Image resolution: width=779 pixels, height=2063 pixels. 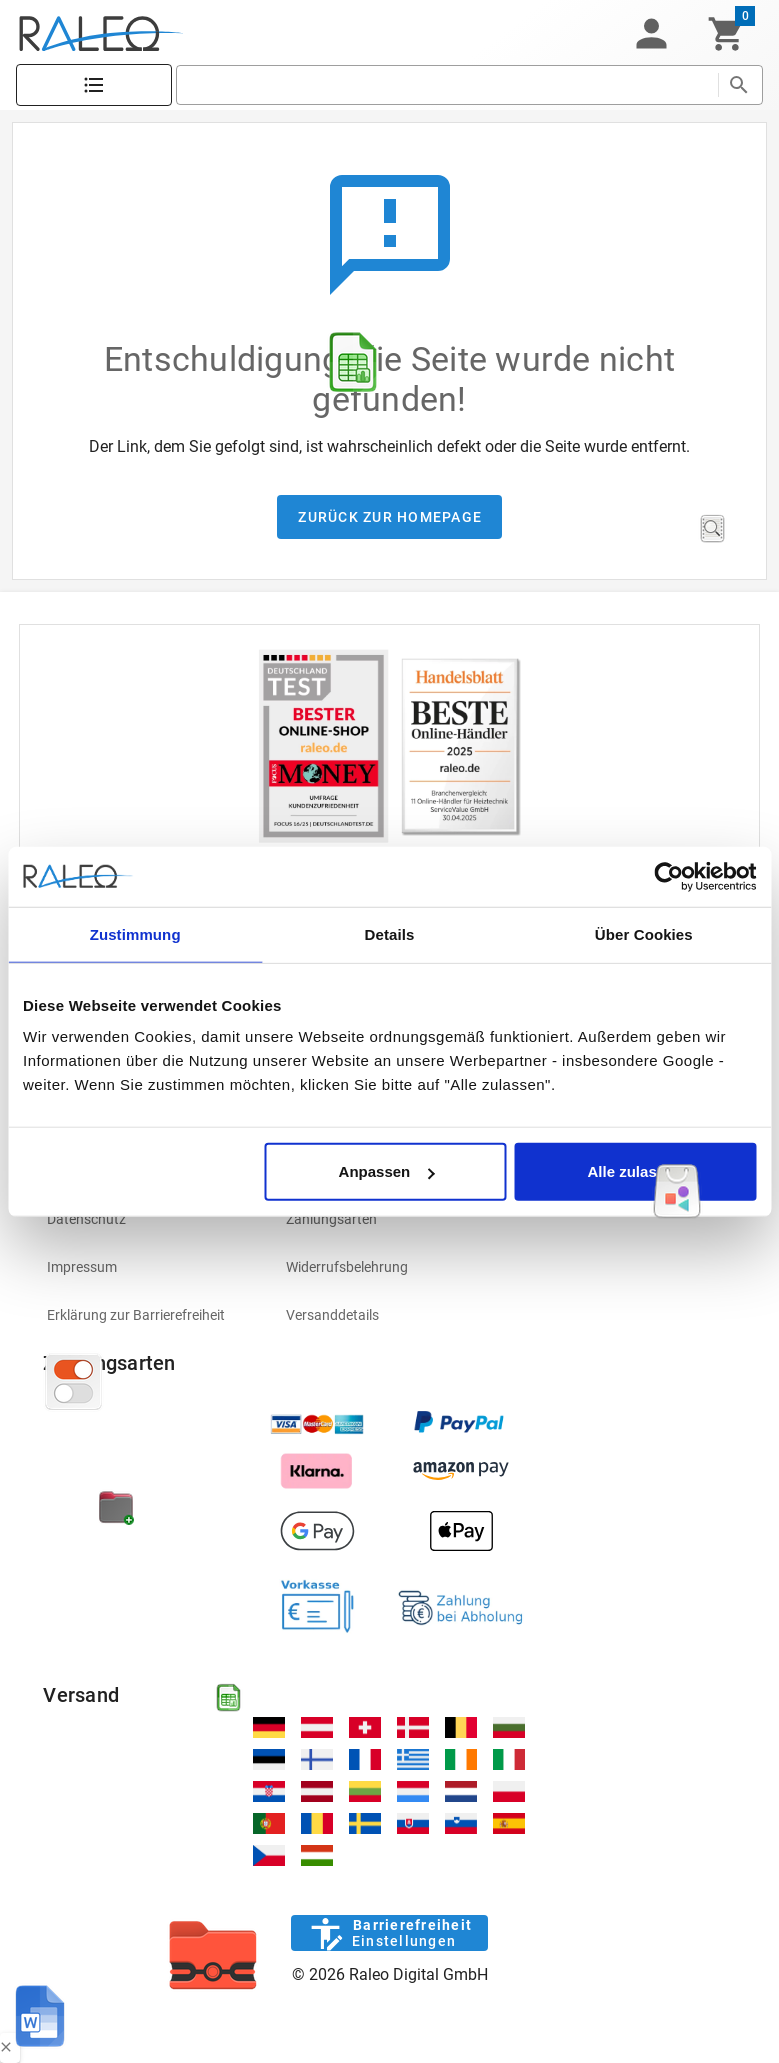 I want to click on create a new folder, so click(x=116, y=1507).